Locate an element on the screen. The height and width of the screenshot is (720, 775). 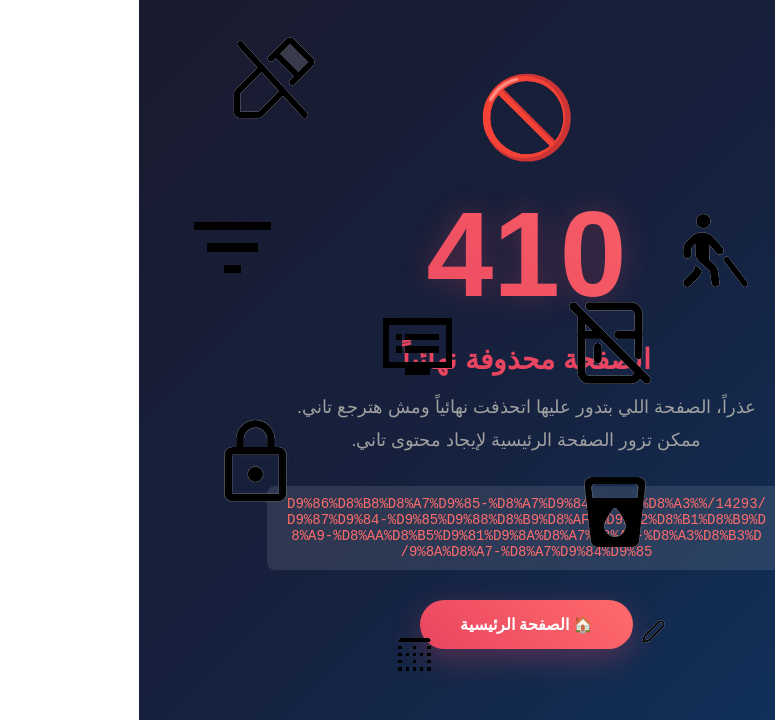
access DVR or recorded content is located at coordinates (417, 346).